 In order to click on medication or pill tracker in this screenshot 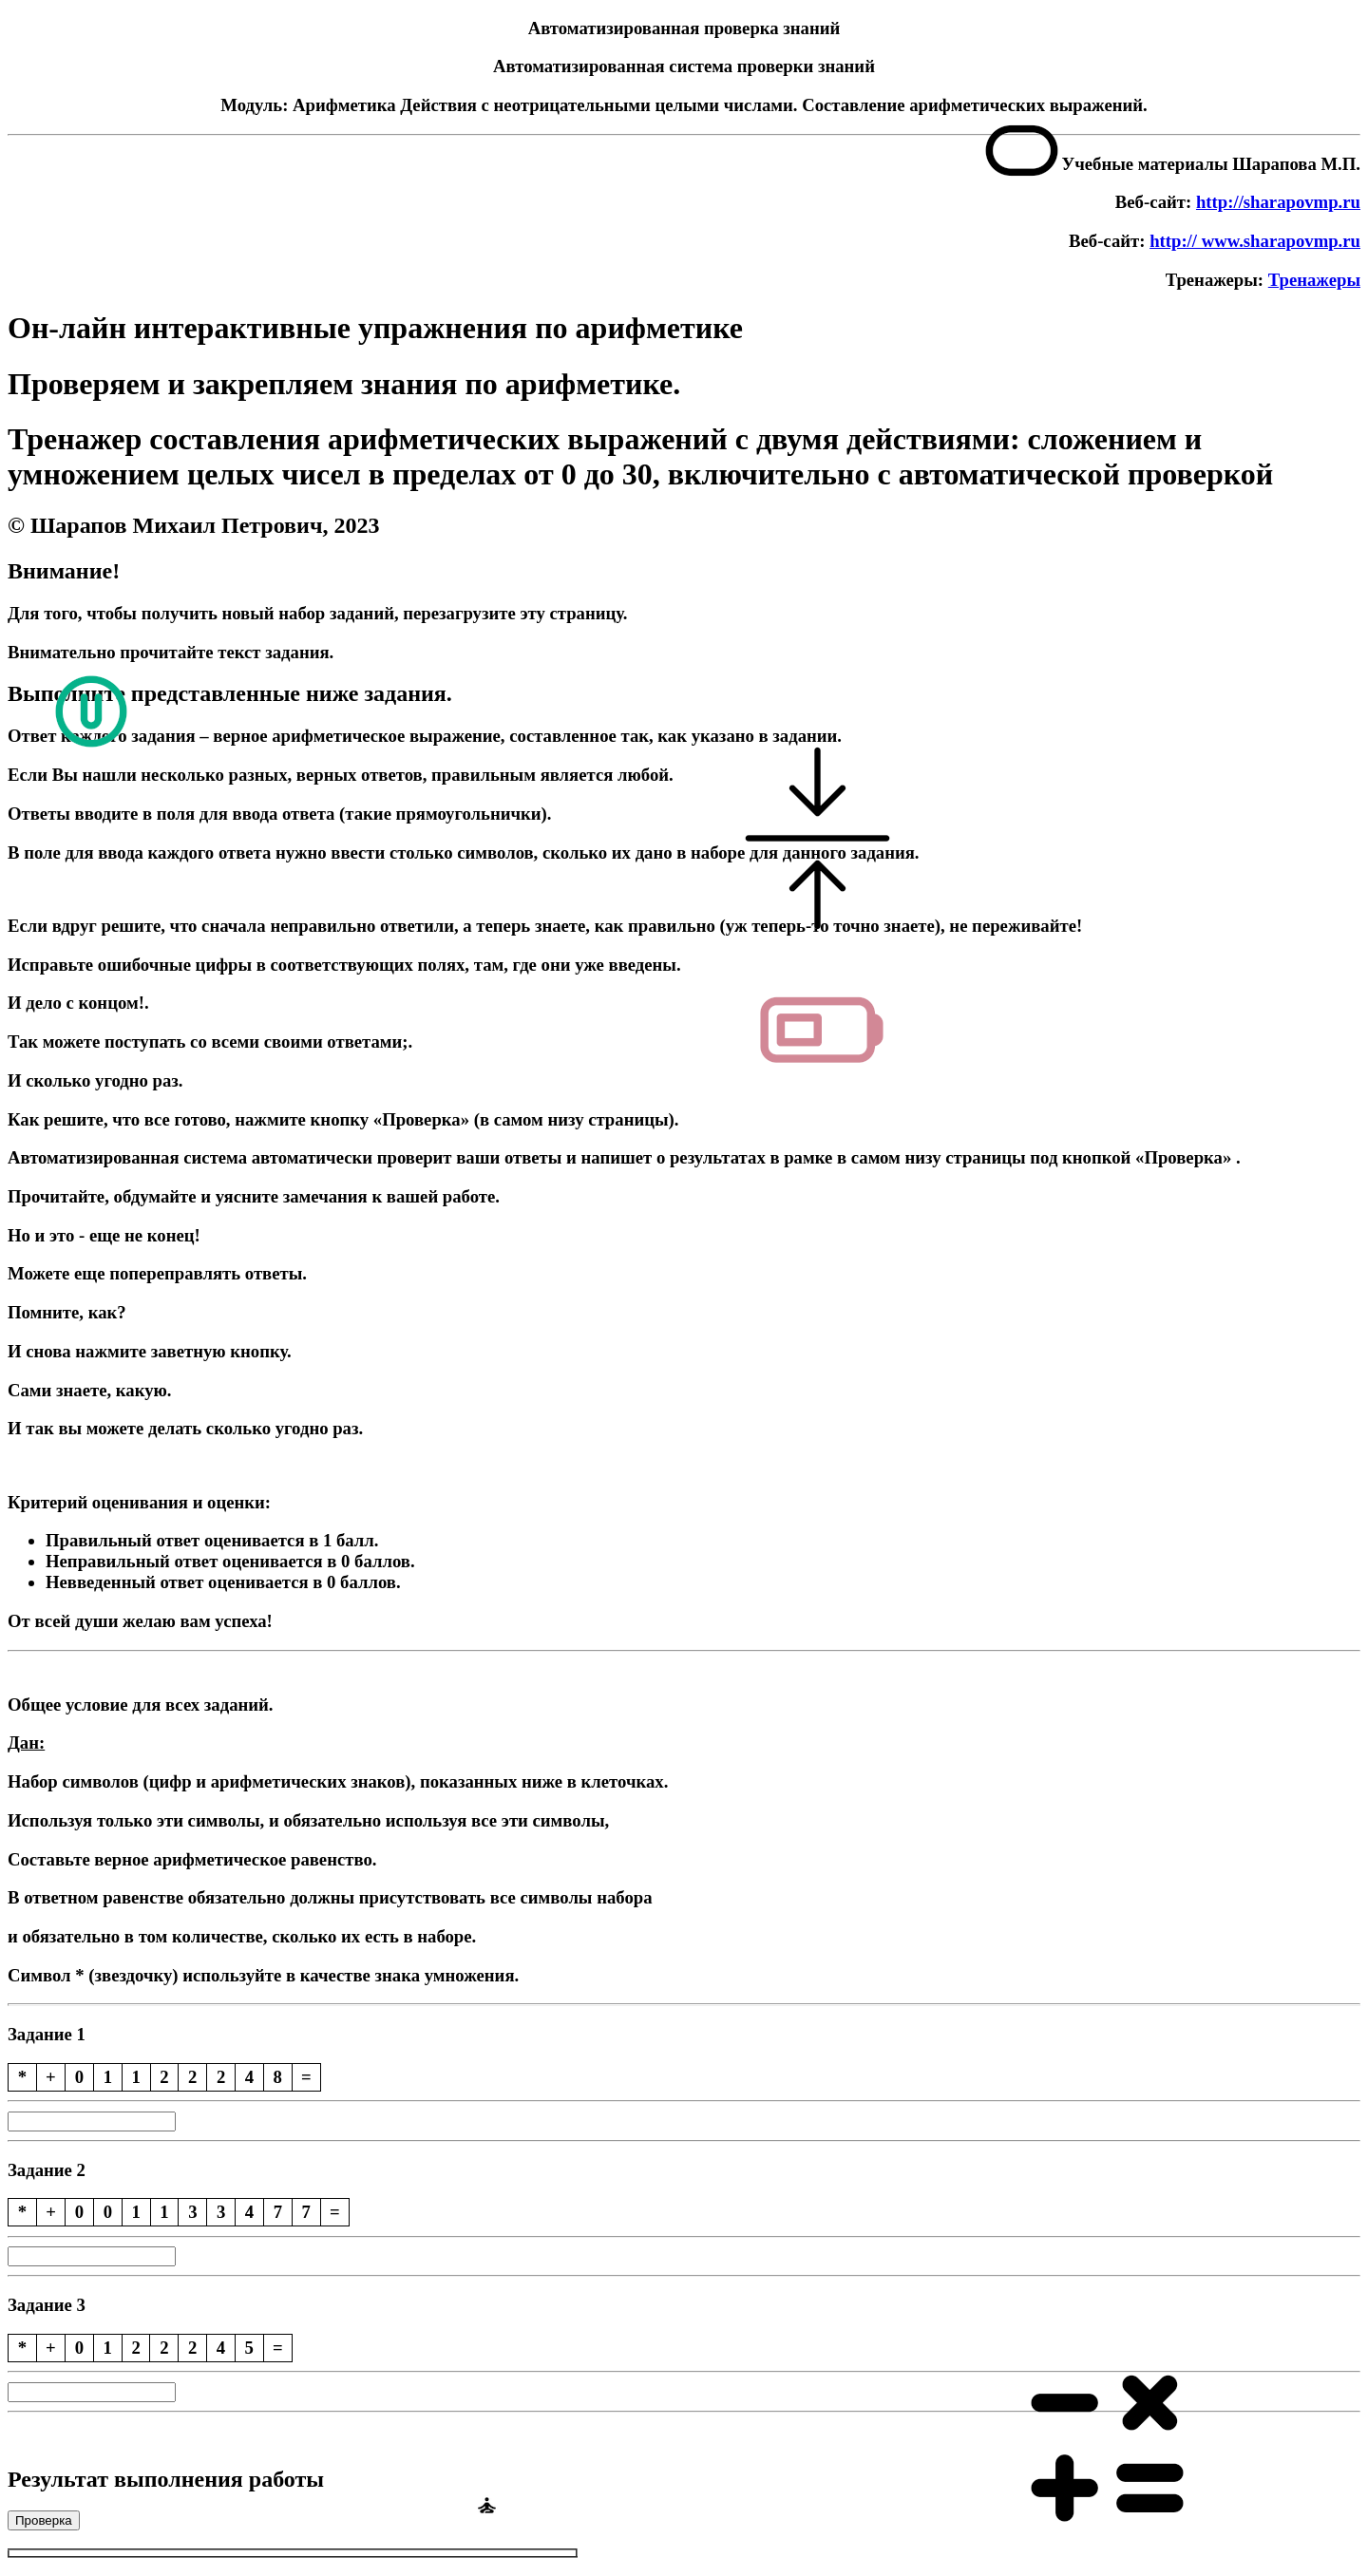, I will do `click(1021, 150)`.